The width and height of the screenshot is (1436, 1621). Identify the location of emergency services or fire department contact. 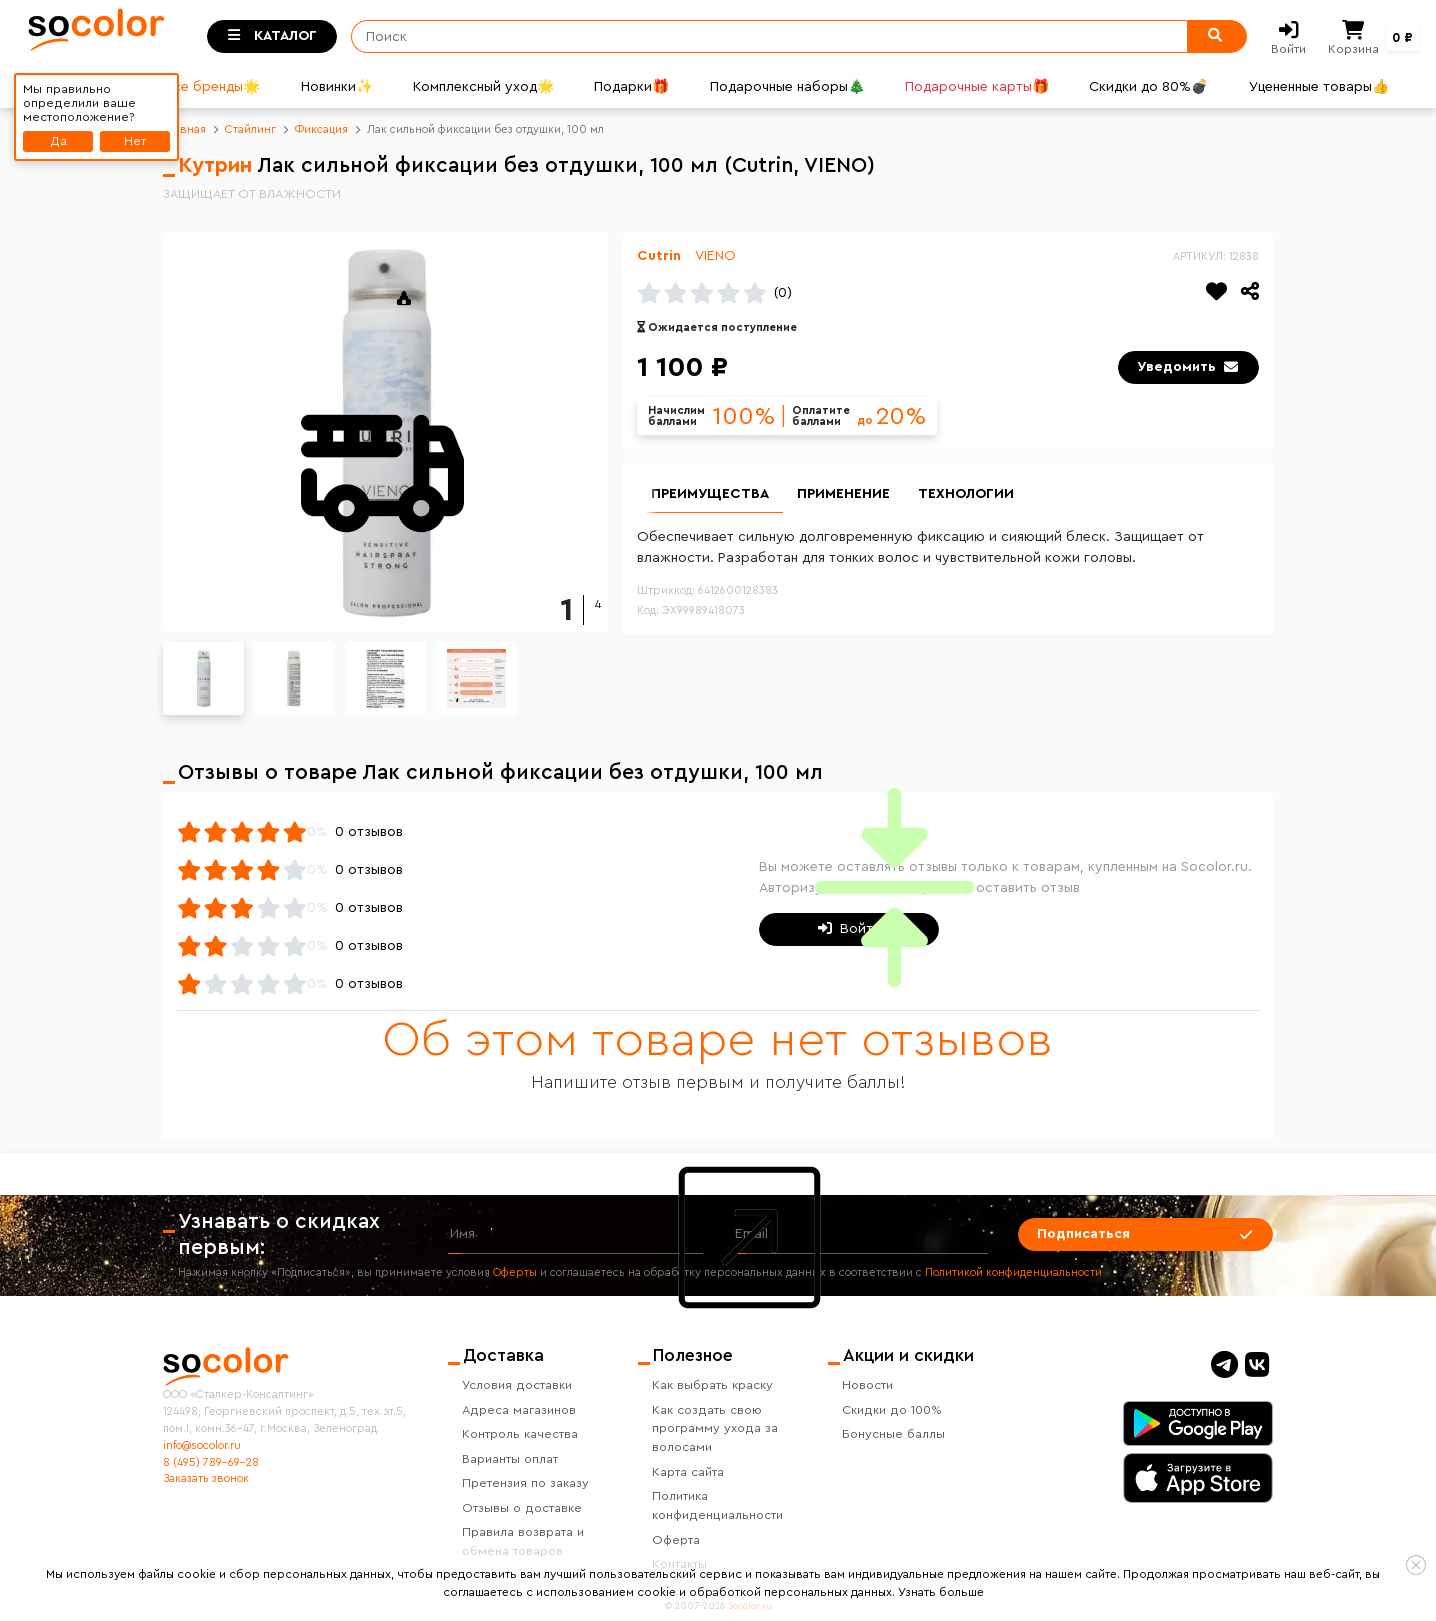
(378, 465).